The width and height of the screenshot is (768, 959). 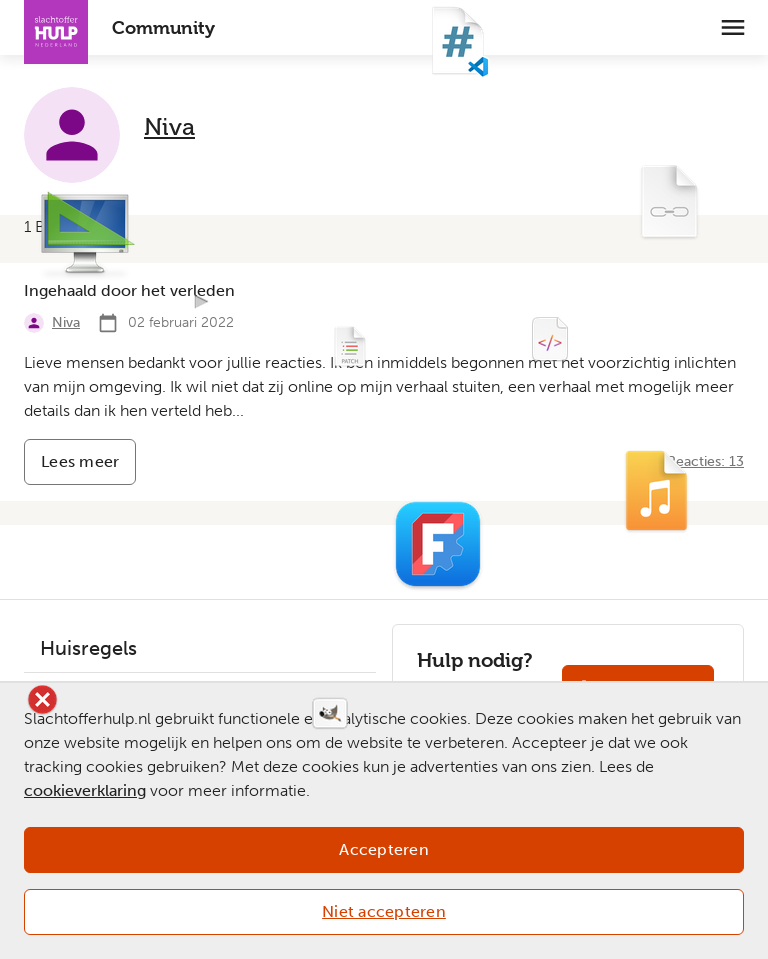 I want to click on open FreeCAD application, so click(x=438, y=544).